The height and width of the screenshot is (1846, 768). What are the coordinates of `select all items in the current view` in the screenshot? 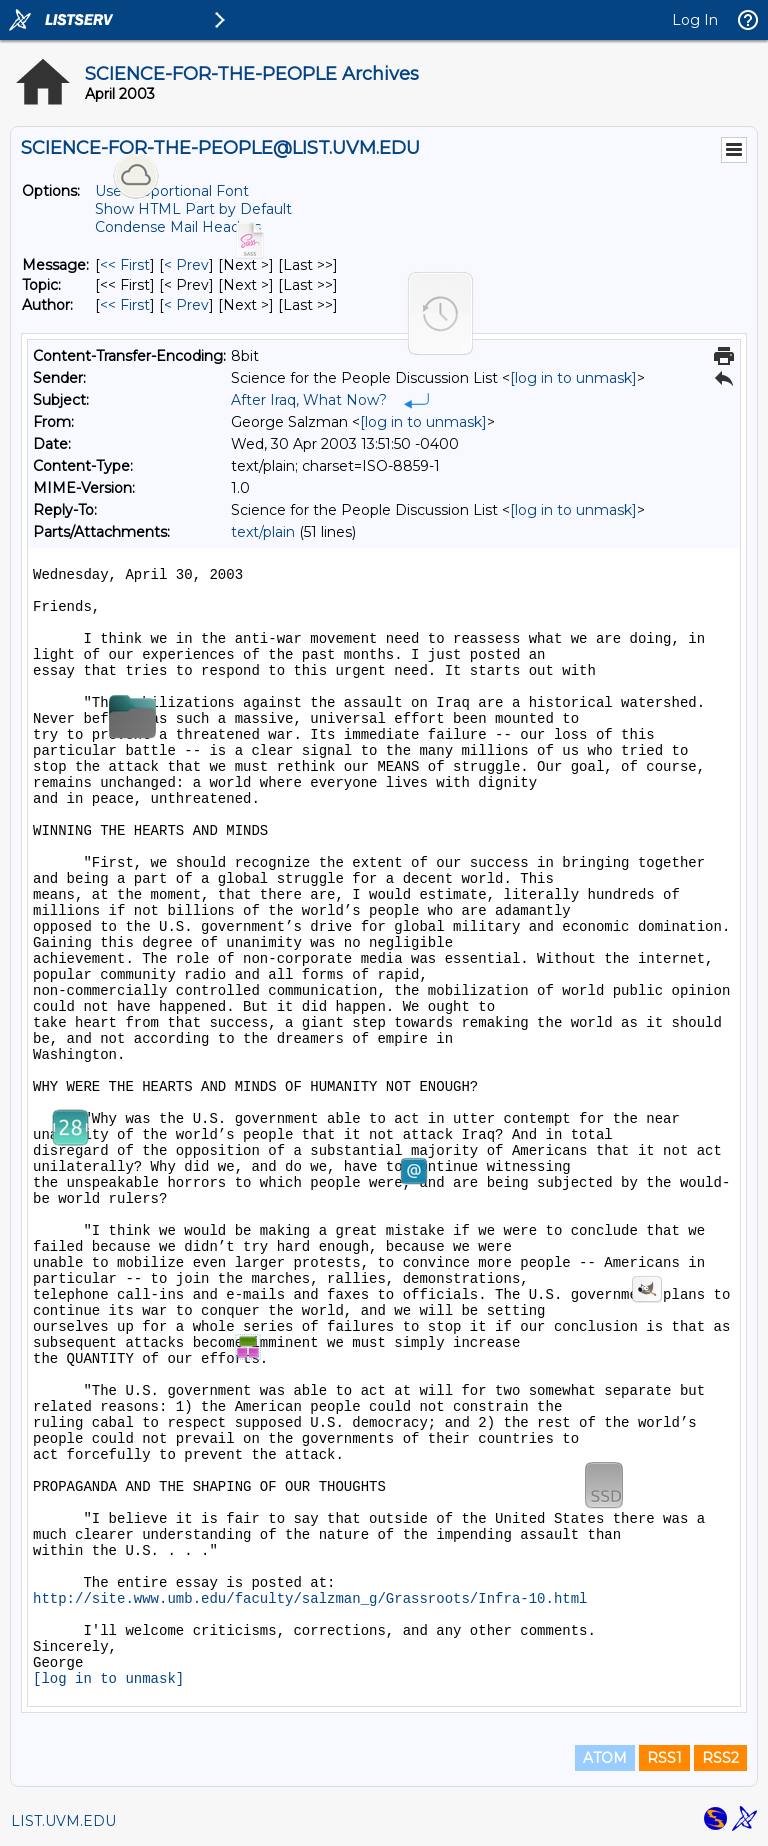 It's located at (248, 1347).